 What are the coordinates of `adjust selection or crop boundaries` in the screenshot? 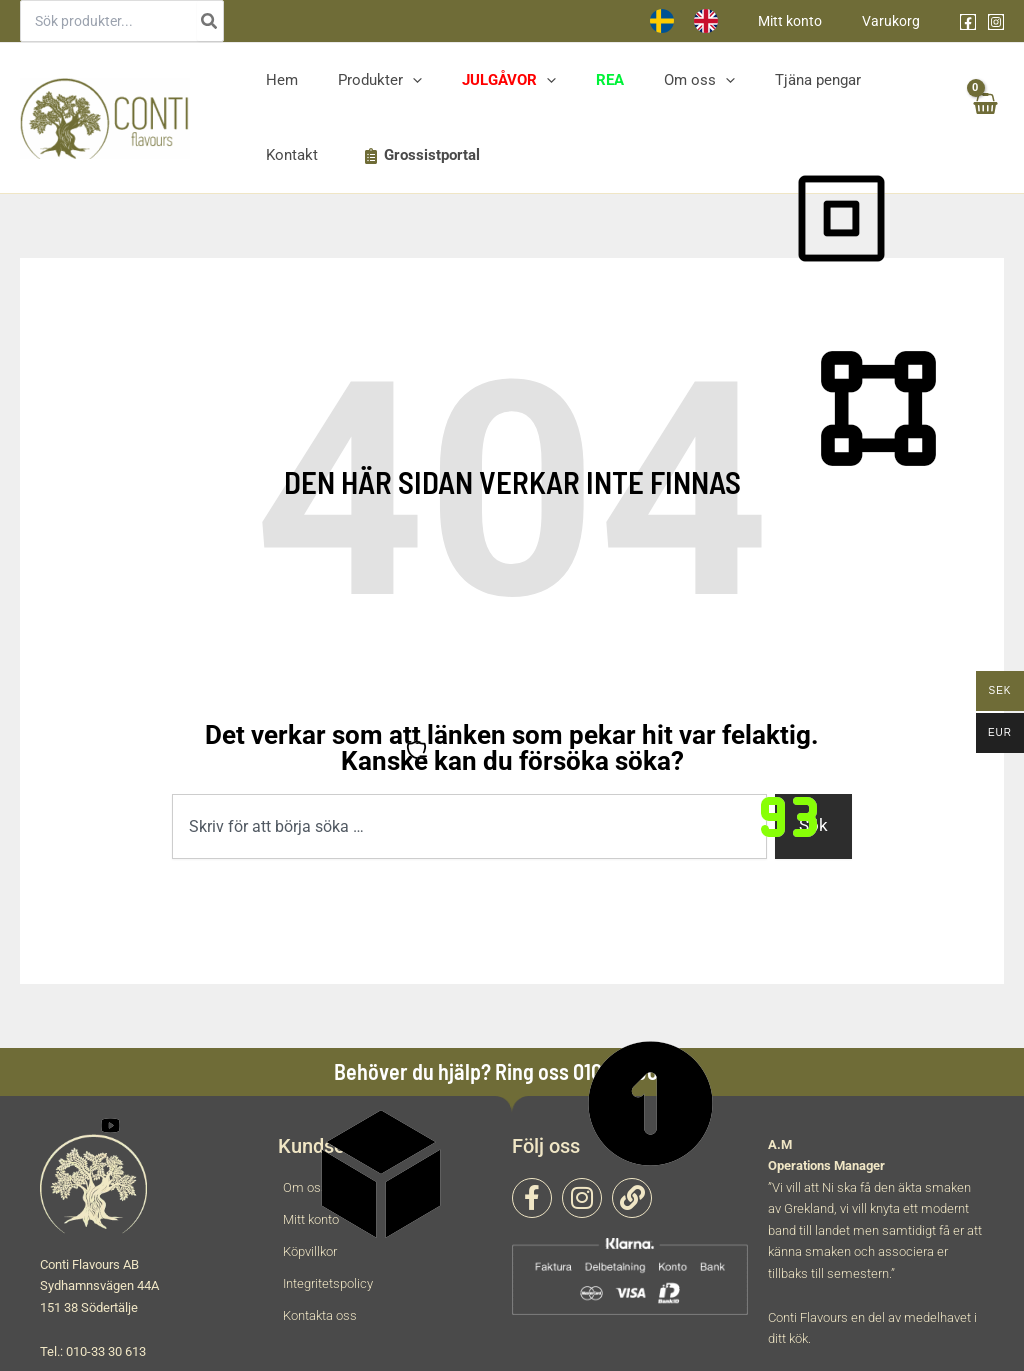 It's located at (878, 408).